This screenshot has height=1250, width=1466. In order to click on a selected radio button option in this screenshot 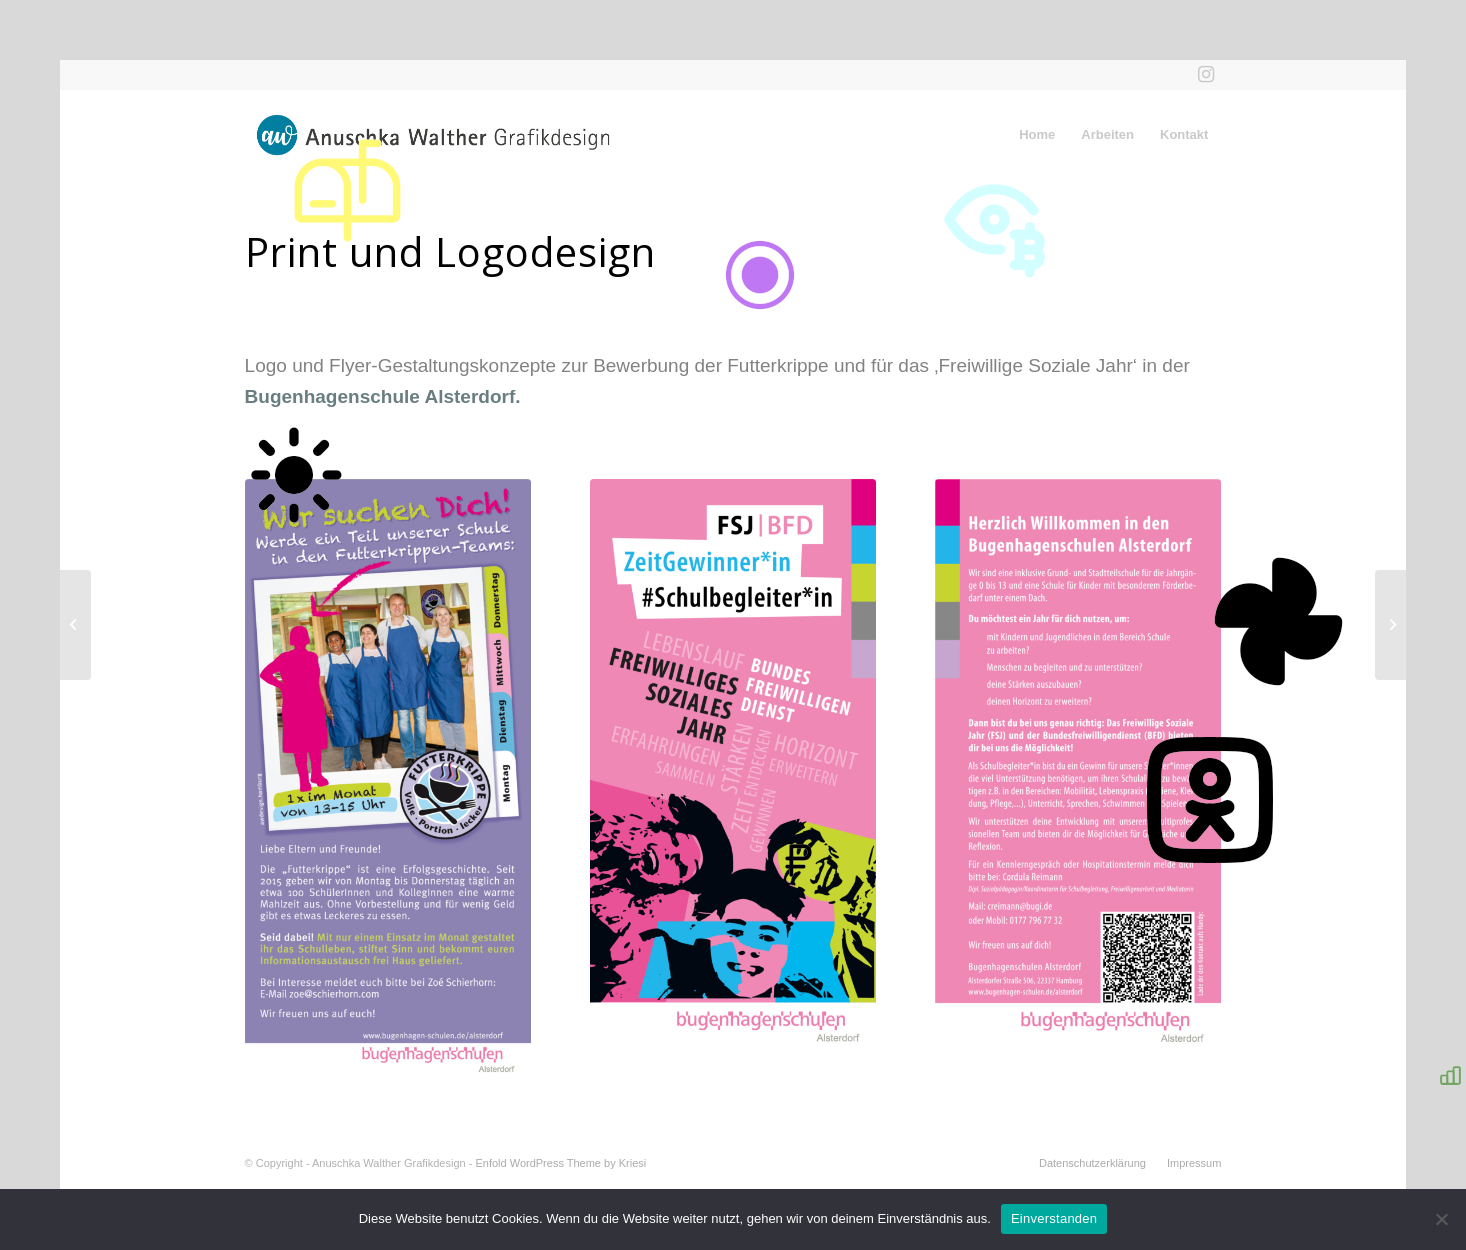, I will do `click(760, 275)`.